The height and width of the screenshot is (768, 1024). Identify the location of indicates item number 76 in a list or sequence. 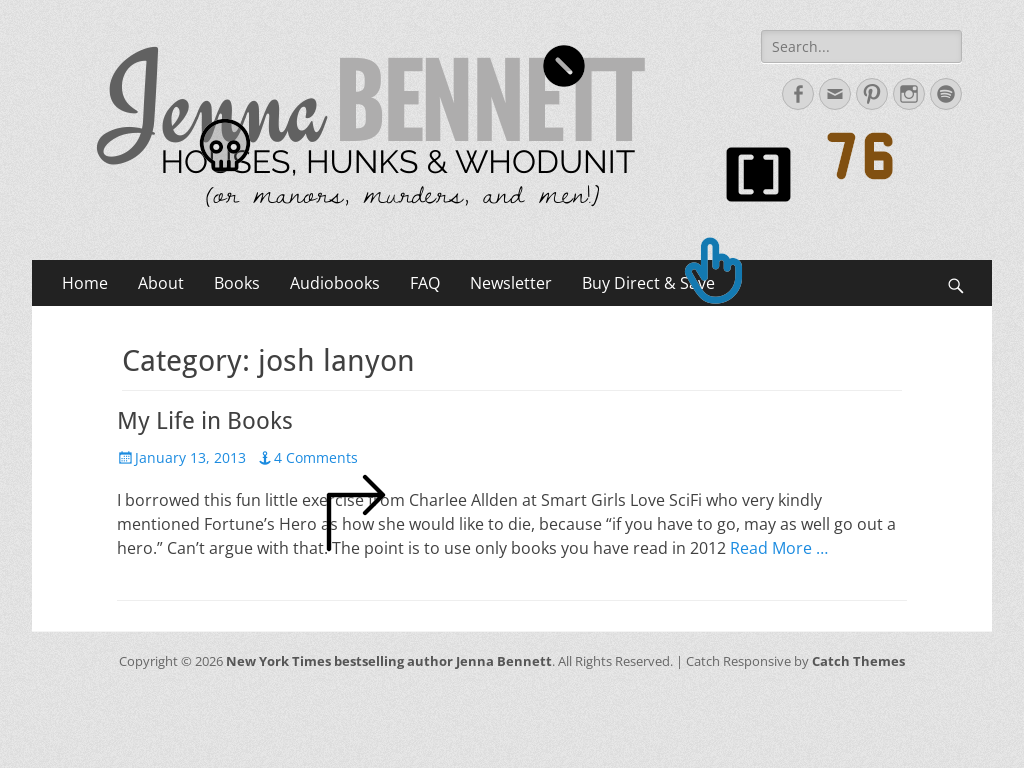
(860, 156).